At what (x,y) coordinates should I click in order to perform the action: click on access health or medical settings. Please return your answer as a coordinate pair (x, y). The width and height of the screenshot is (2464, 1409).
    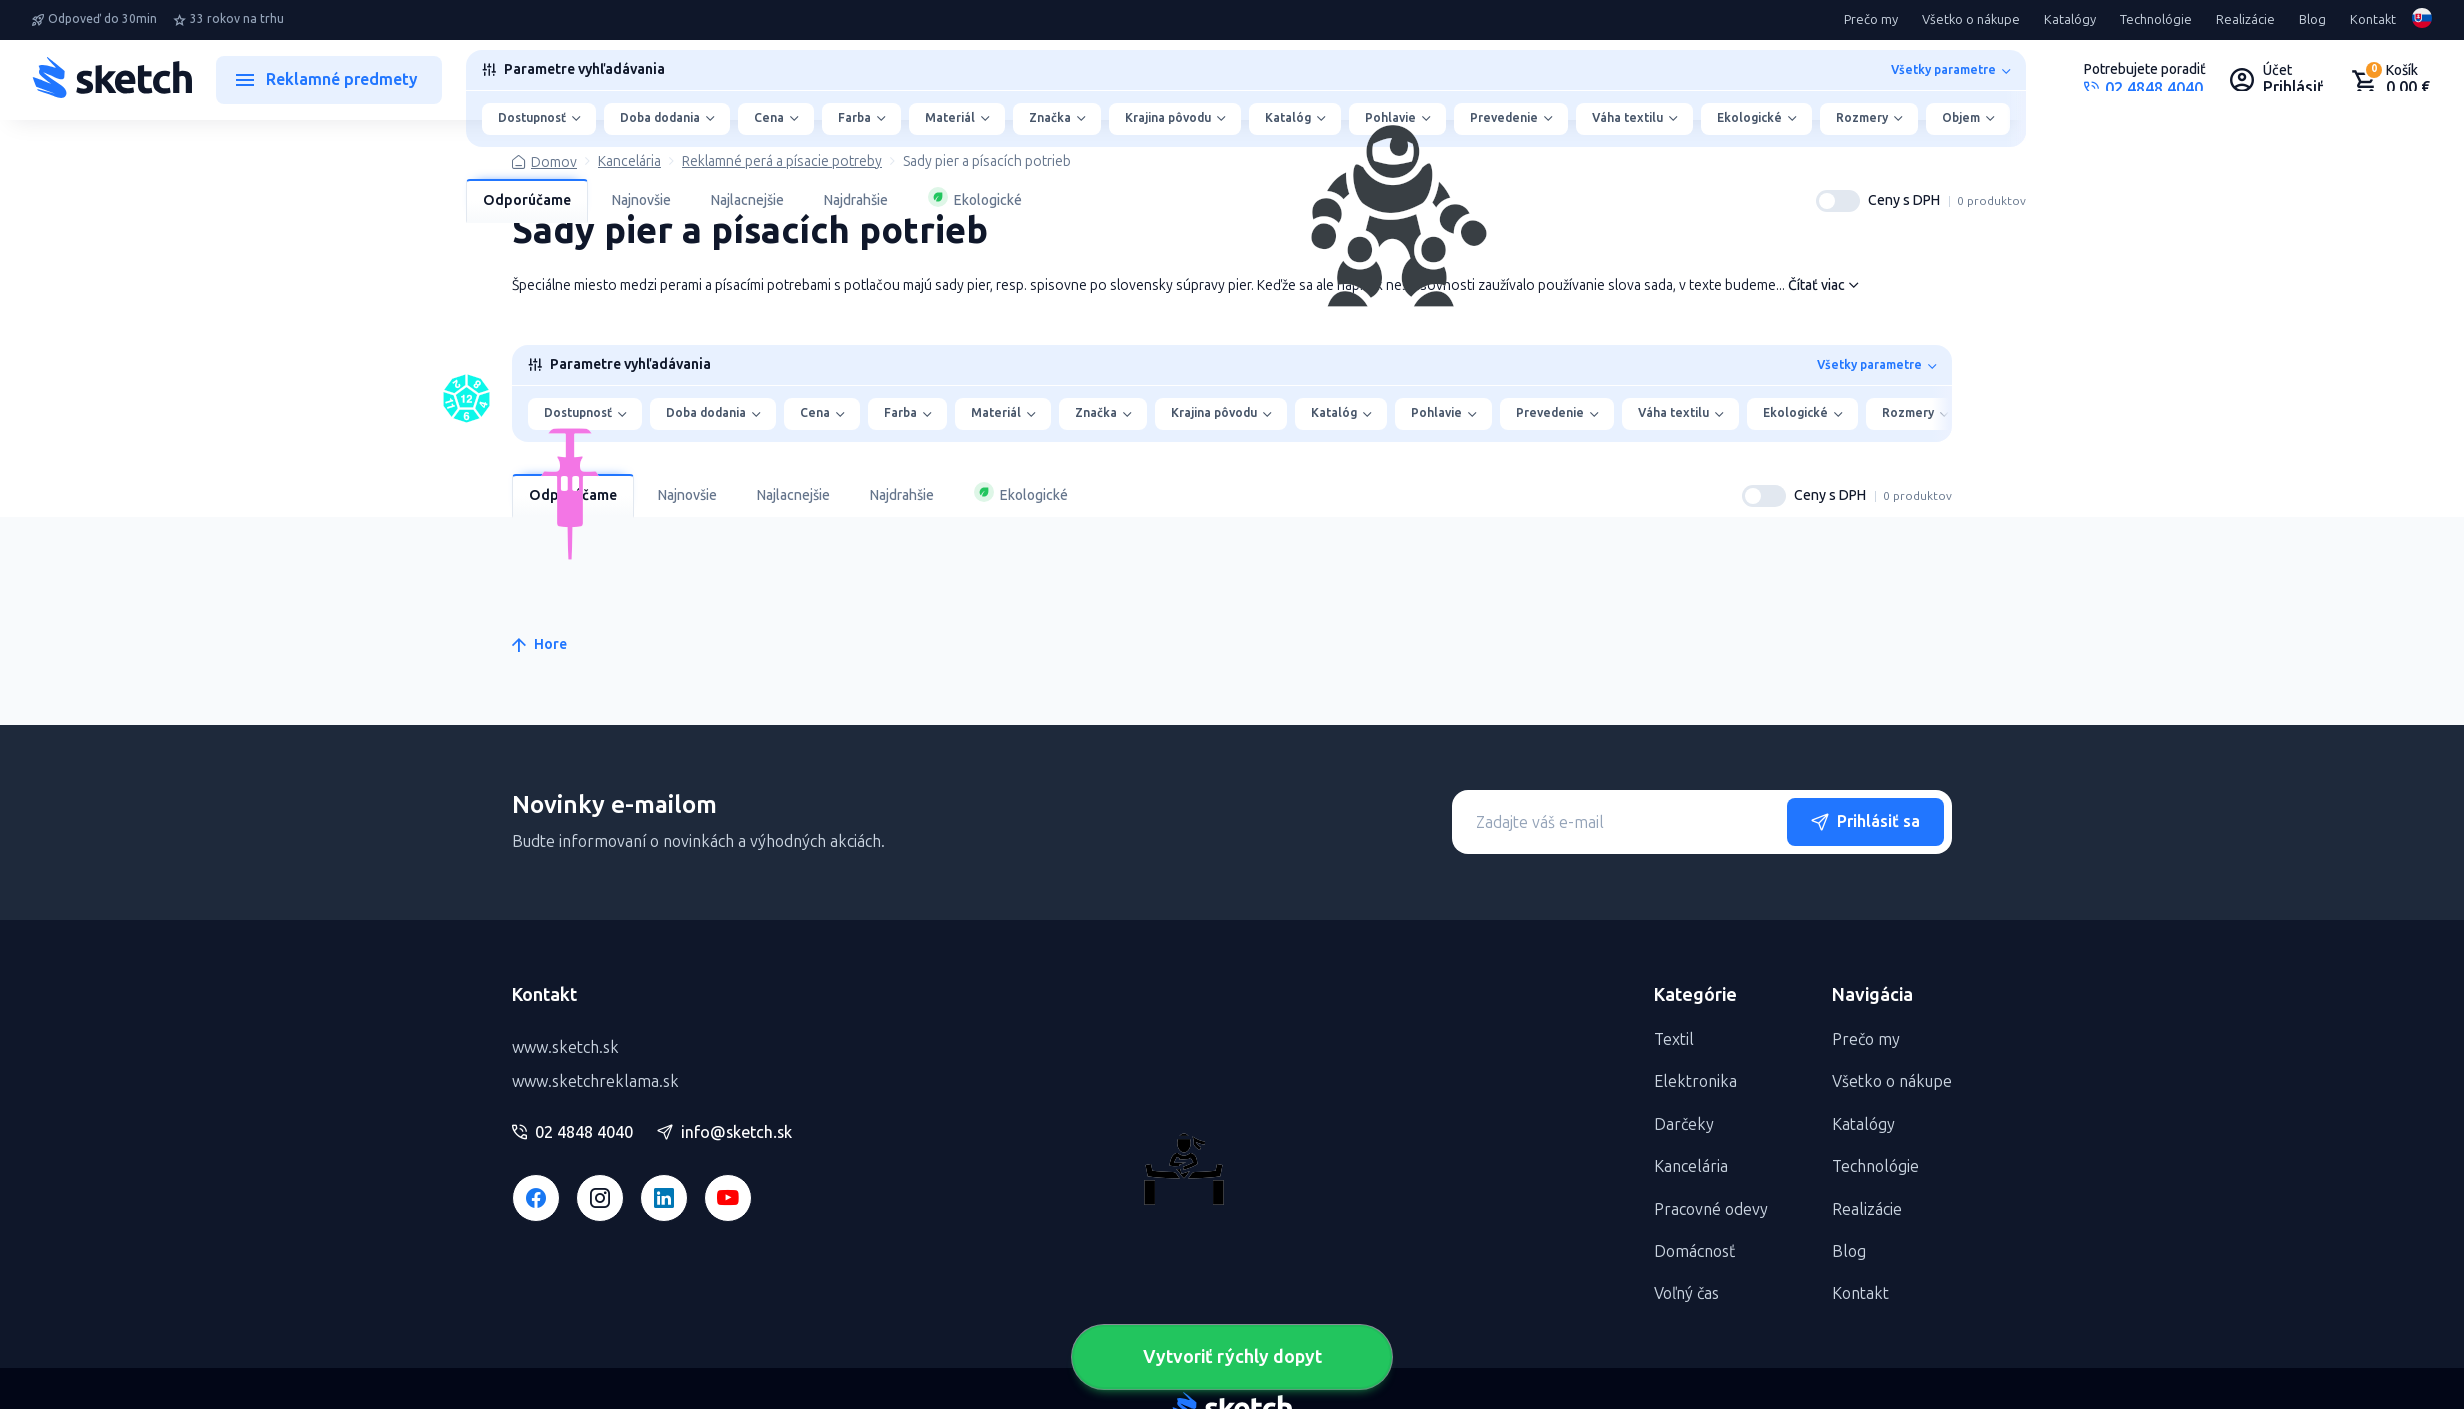
    Looking at the image, I should click on (570, 494).